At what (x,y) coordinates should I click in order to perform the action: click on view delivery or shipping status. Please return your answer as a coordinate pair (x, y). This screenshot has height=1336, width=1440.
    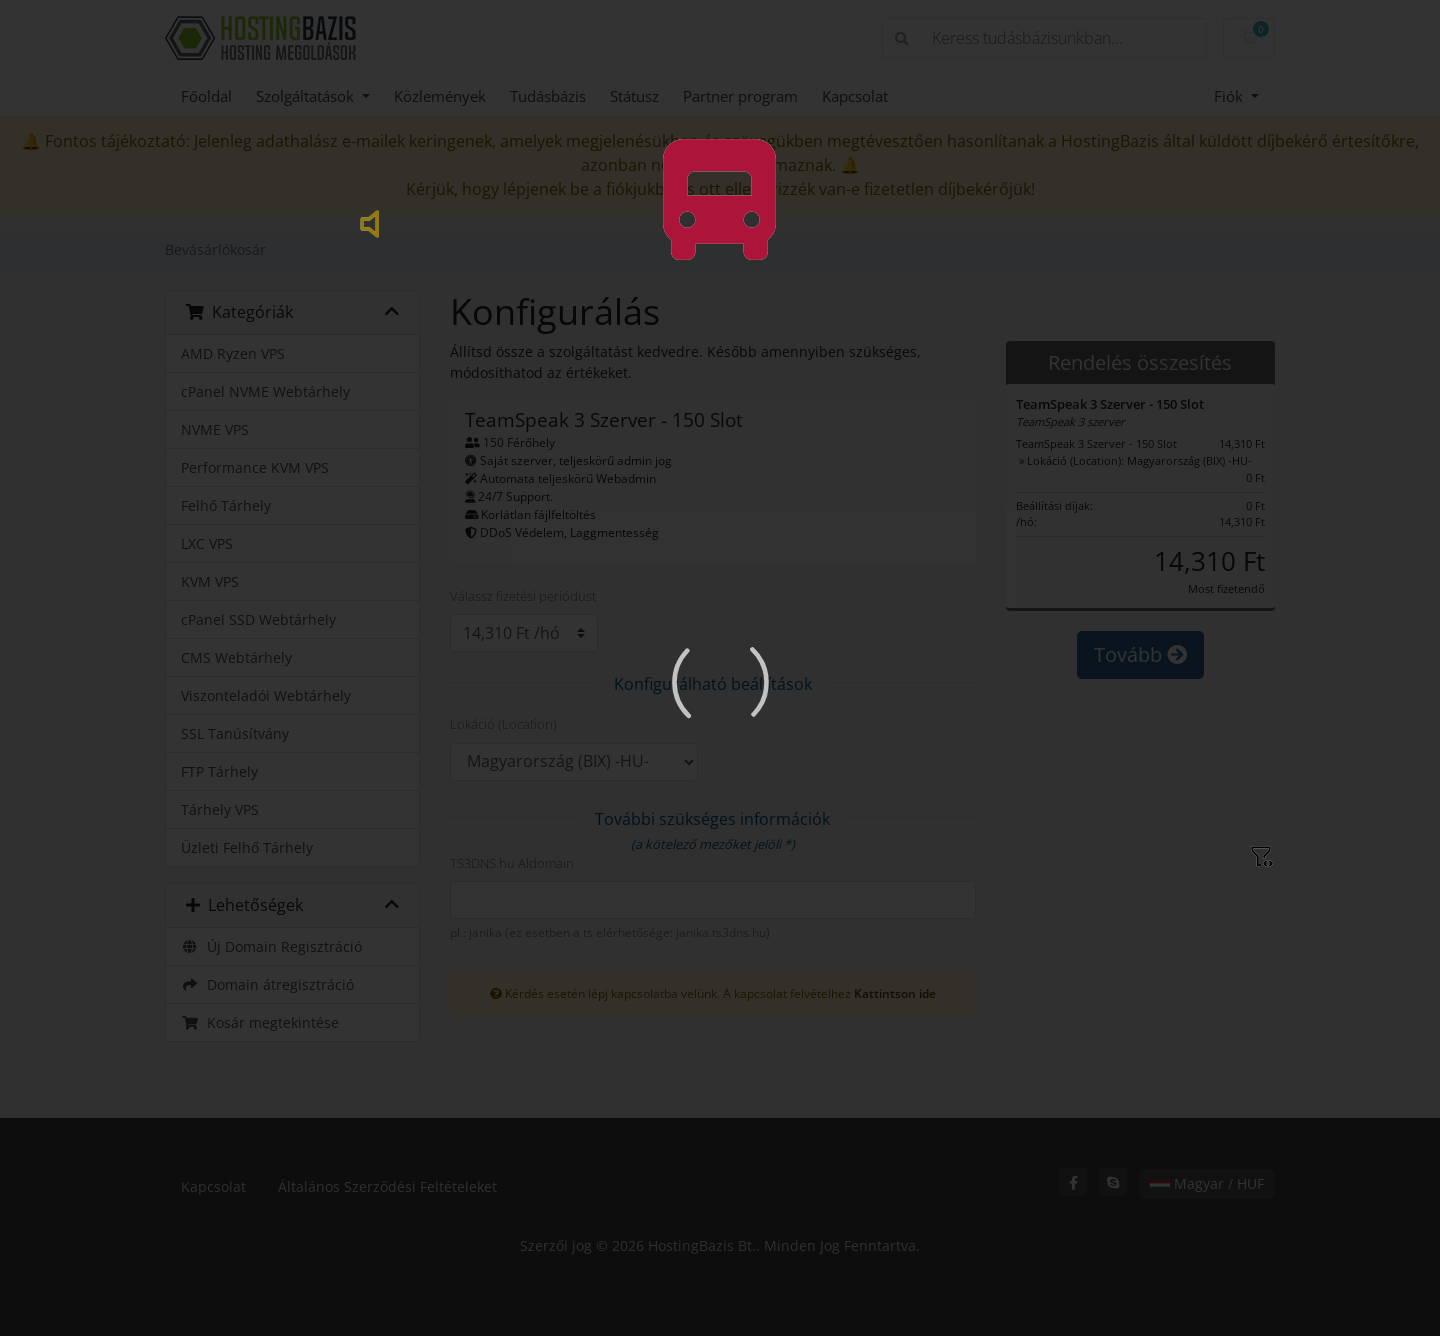
    Looking at the image, I should click on (719, 195).